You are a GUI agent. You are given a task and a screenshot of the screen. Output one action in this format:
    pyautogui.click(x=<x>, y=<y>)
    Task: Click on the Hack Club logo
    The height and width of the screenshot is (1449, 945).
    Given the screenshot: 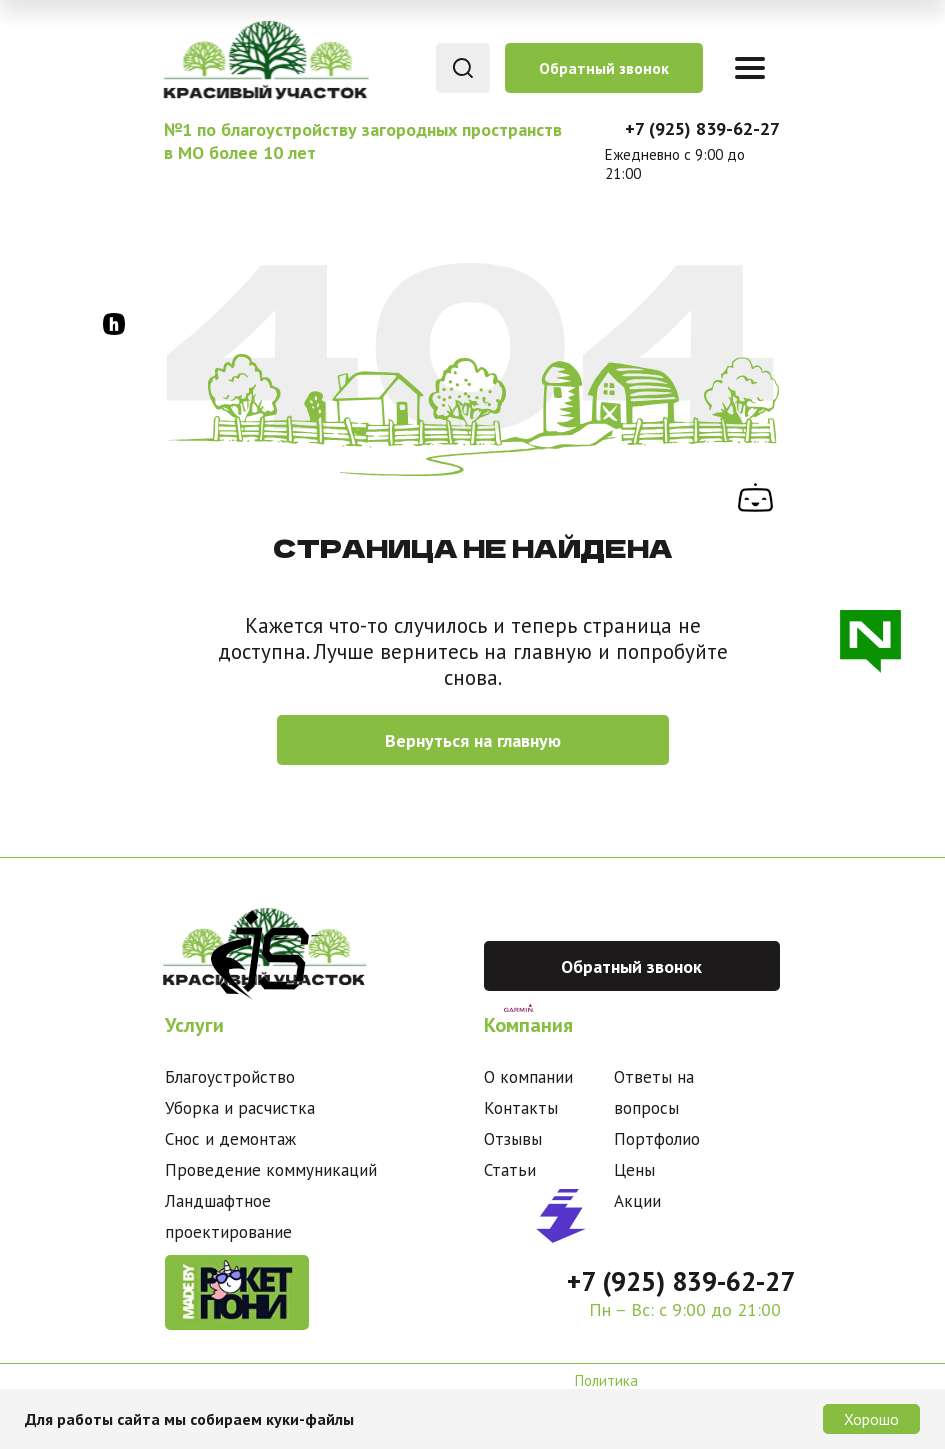 What is the action you would take?
    pyautogui.click(x=114, y=324)
    